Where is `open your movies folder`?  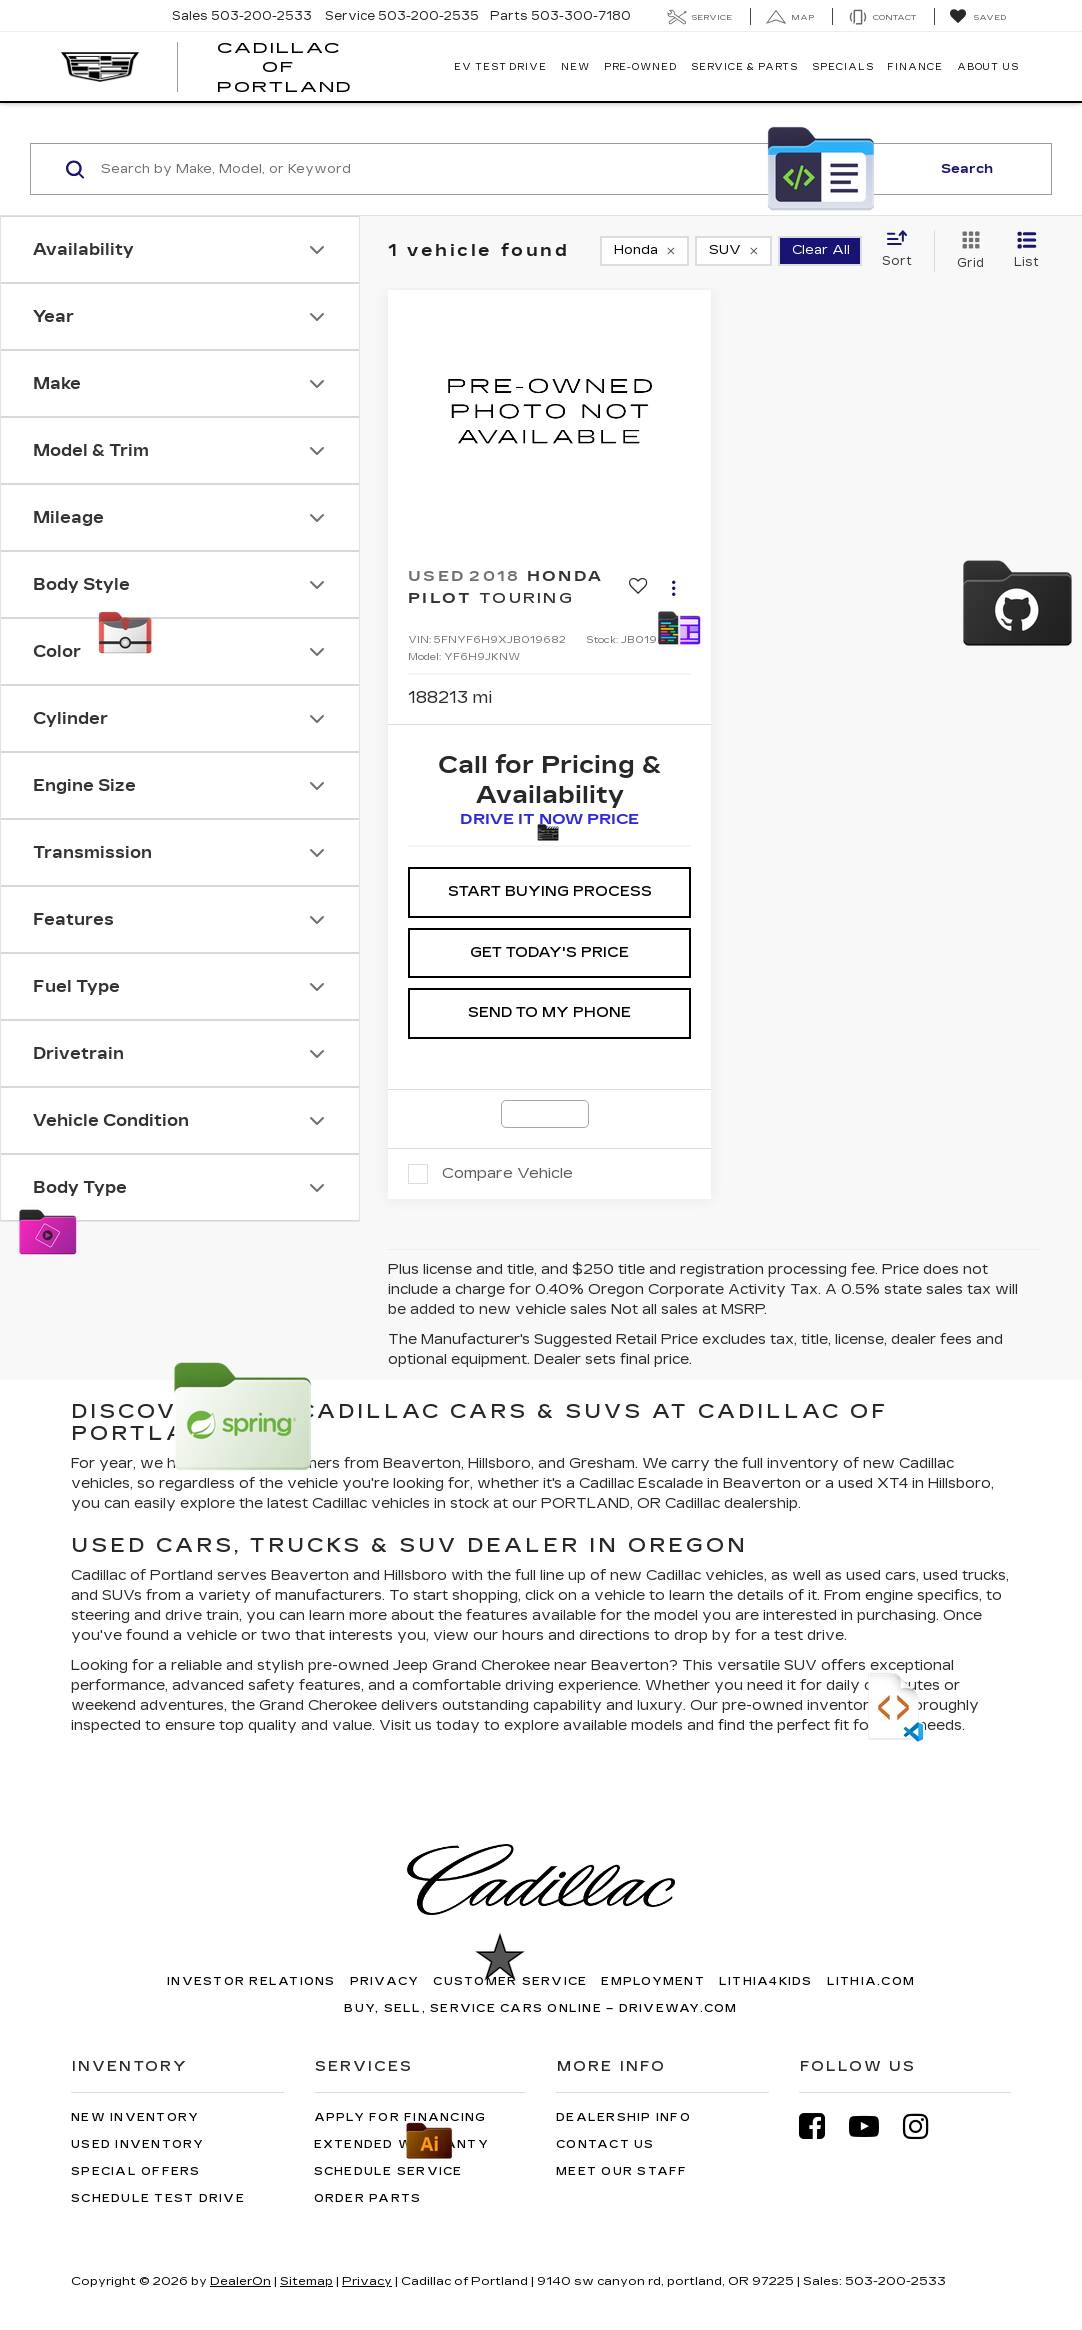
open your movies folder is located at coordinates (548, 833).